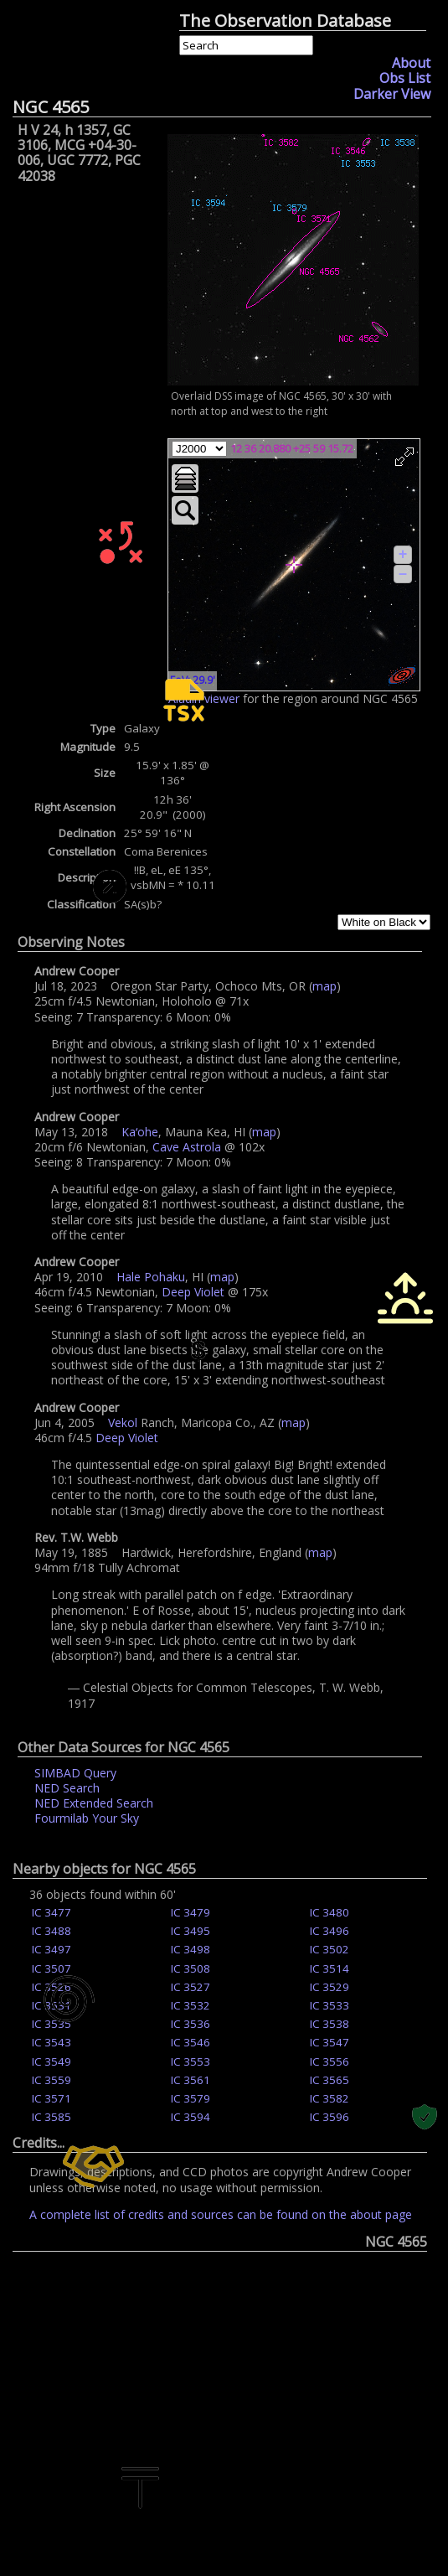 The height and width of the screenshot is (2576, 448). Describe the element at coordinates (93, 2165) in the screenshot. I see `indicates a partnership or collaboration feature` at that location.